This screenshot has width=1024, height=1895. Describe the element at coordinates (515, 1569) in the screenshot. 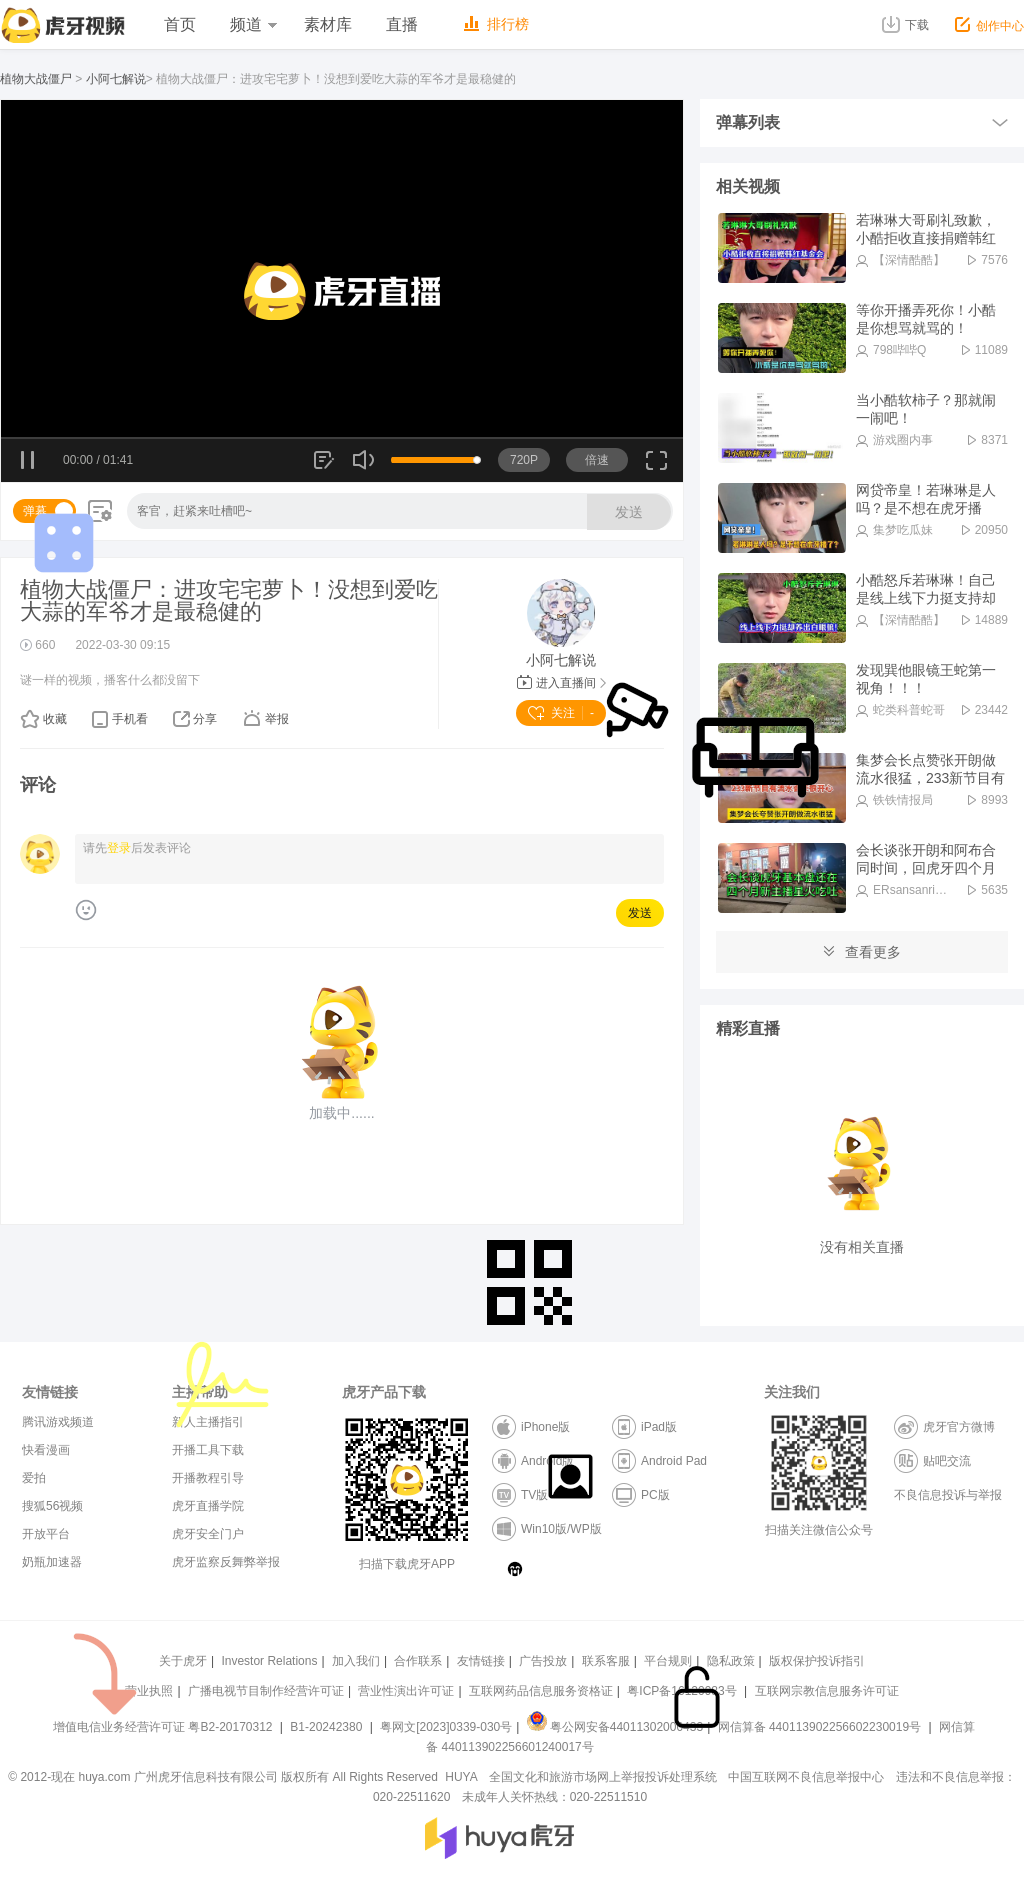

I see `react with a crying or sad emotion` at that location.